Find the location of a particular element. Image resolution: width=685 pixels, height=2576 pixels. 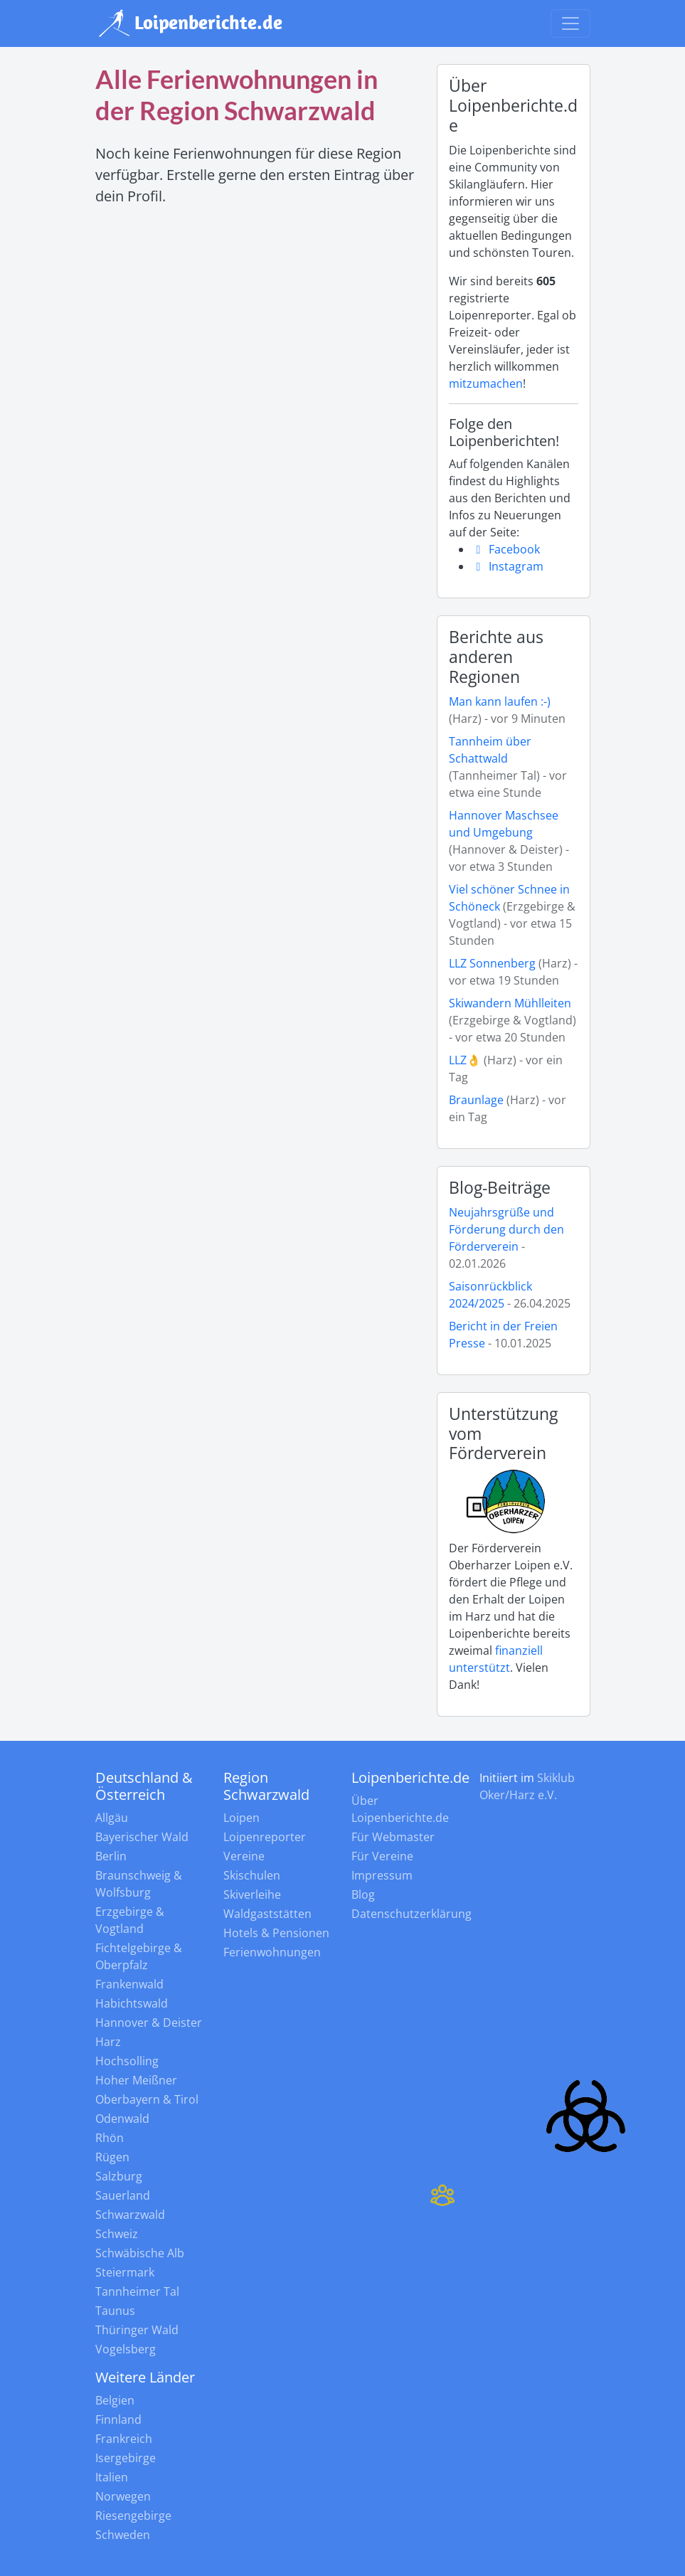

indicates hazardous or dangerous content is located at coordinates (585, 2118).